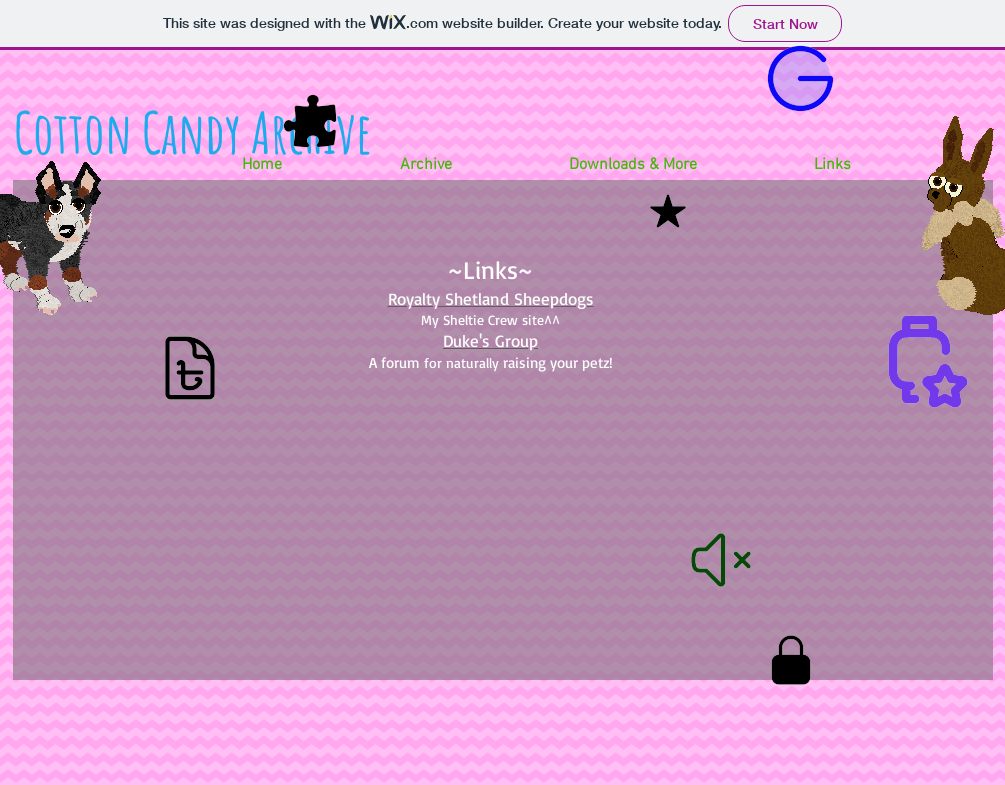  Describe the element at coordinates (919, 359) in the screenshot. I see `mark smartwatch as favorite device` at that location.